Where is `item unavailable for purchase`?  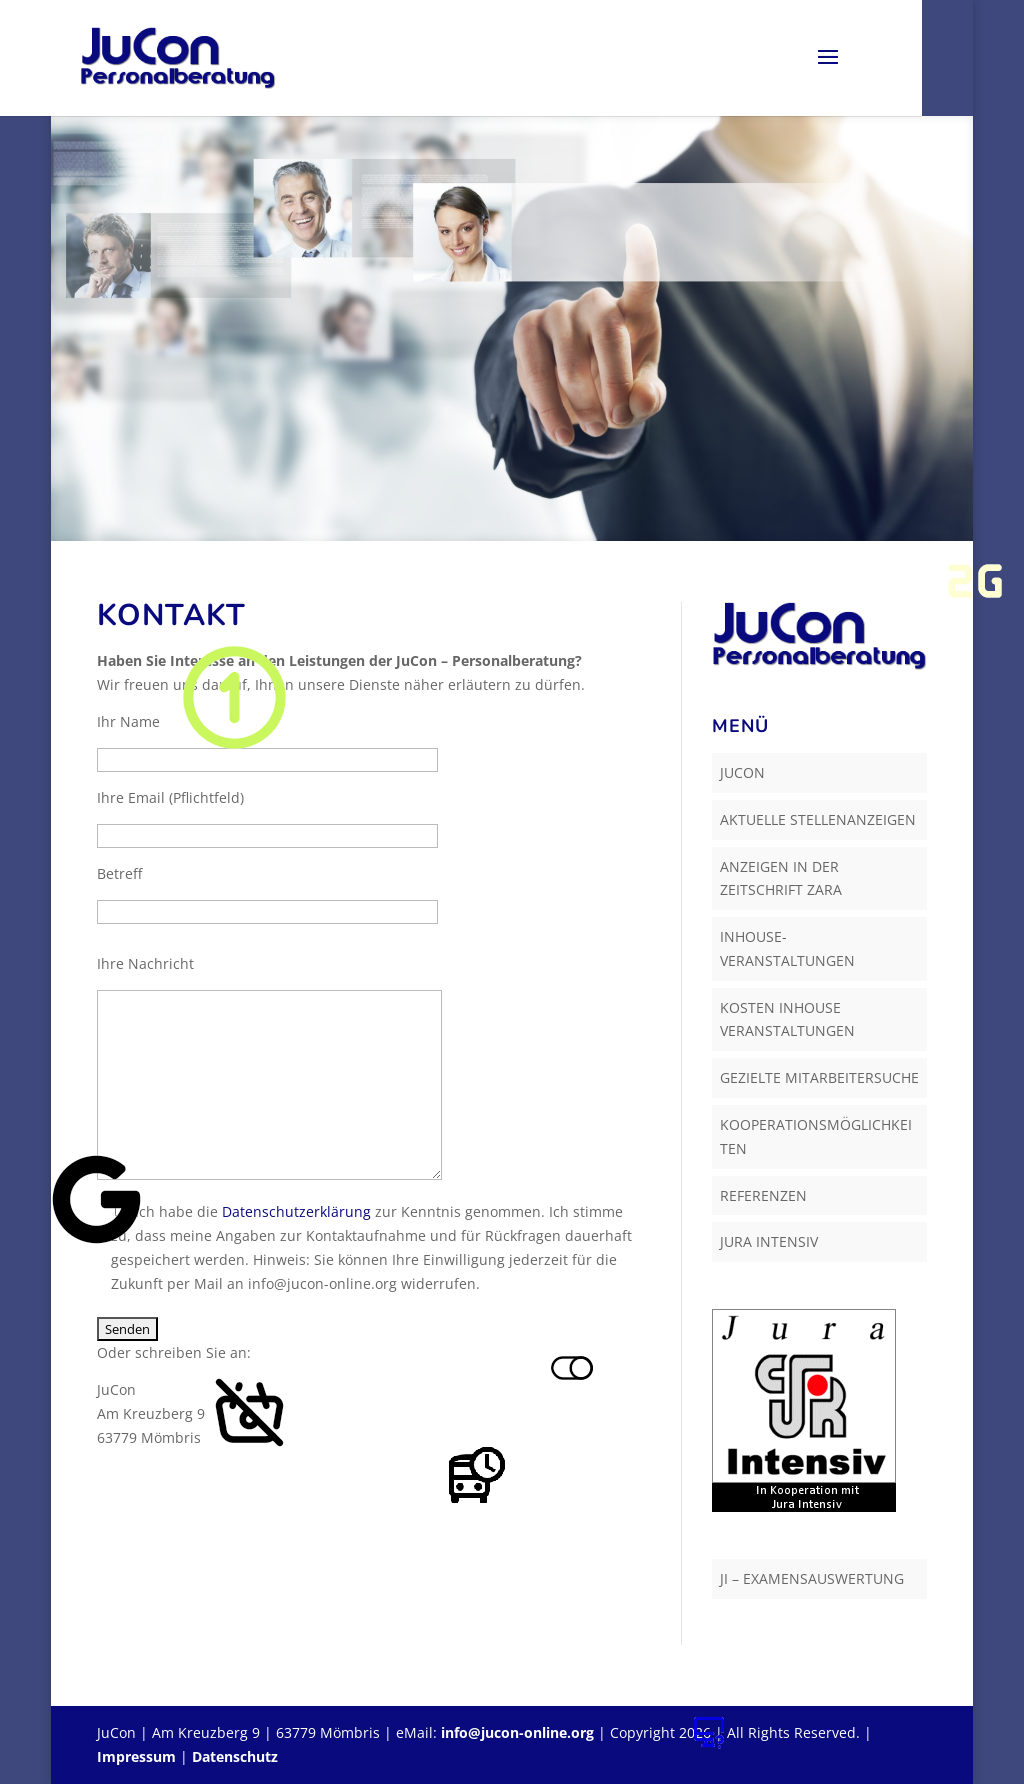
item unavailable for purchase is located at coordinates (249, 1412).